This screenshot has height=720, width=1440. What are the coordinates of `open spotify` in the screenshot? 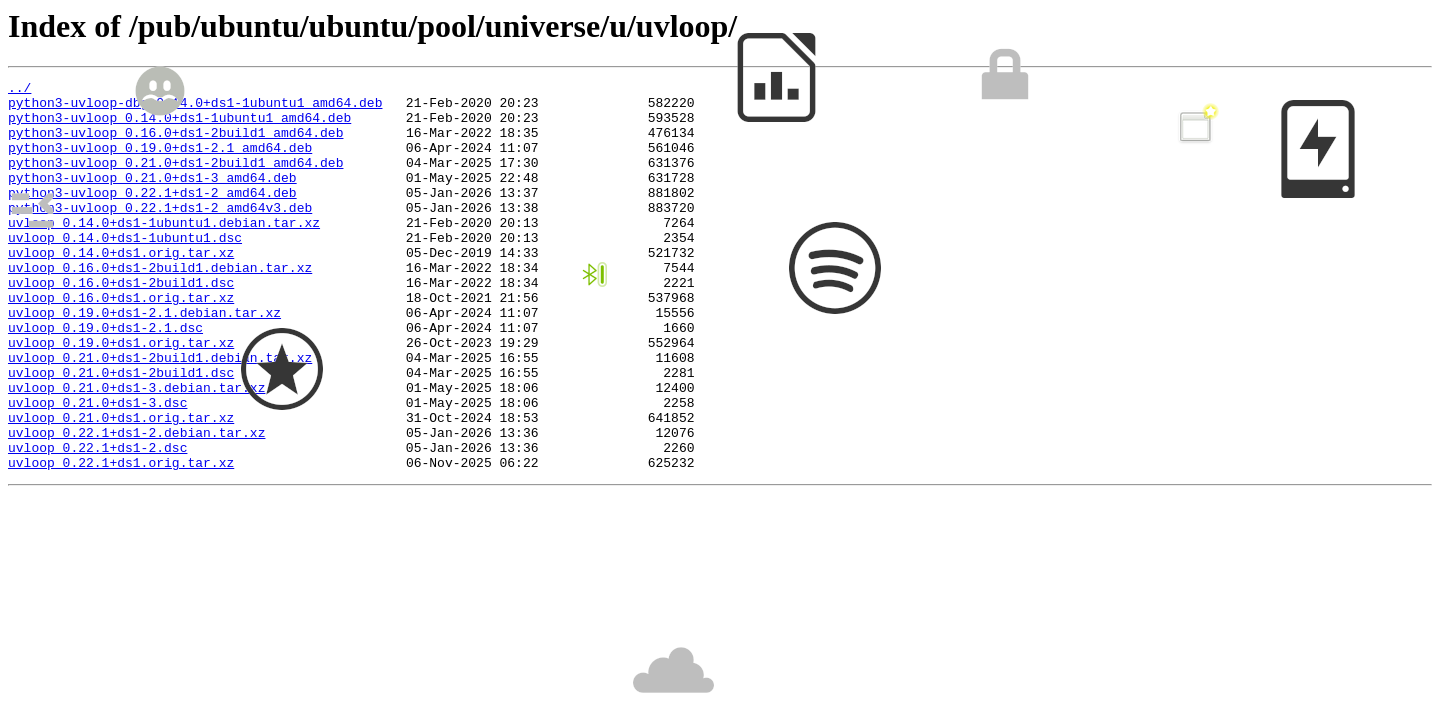 It's located at (835, 268).